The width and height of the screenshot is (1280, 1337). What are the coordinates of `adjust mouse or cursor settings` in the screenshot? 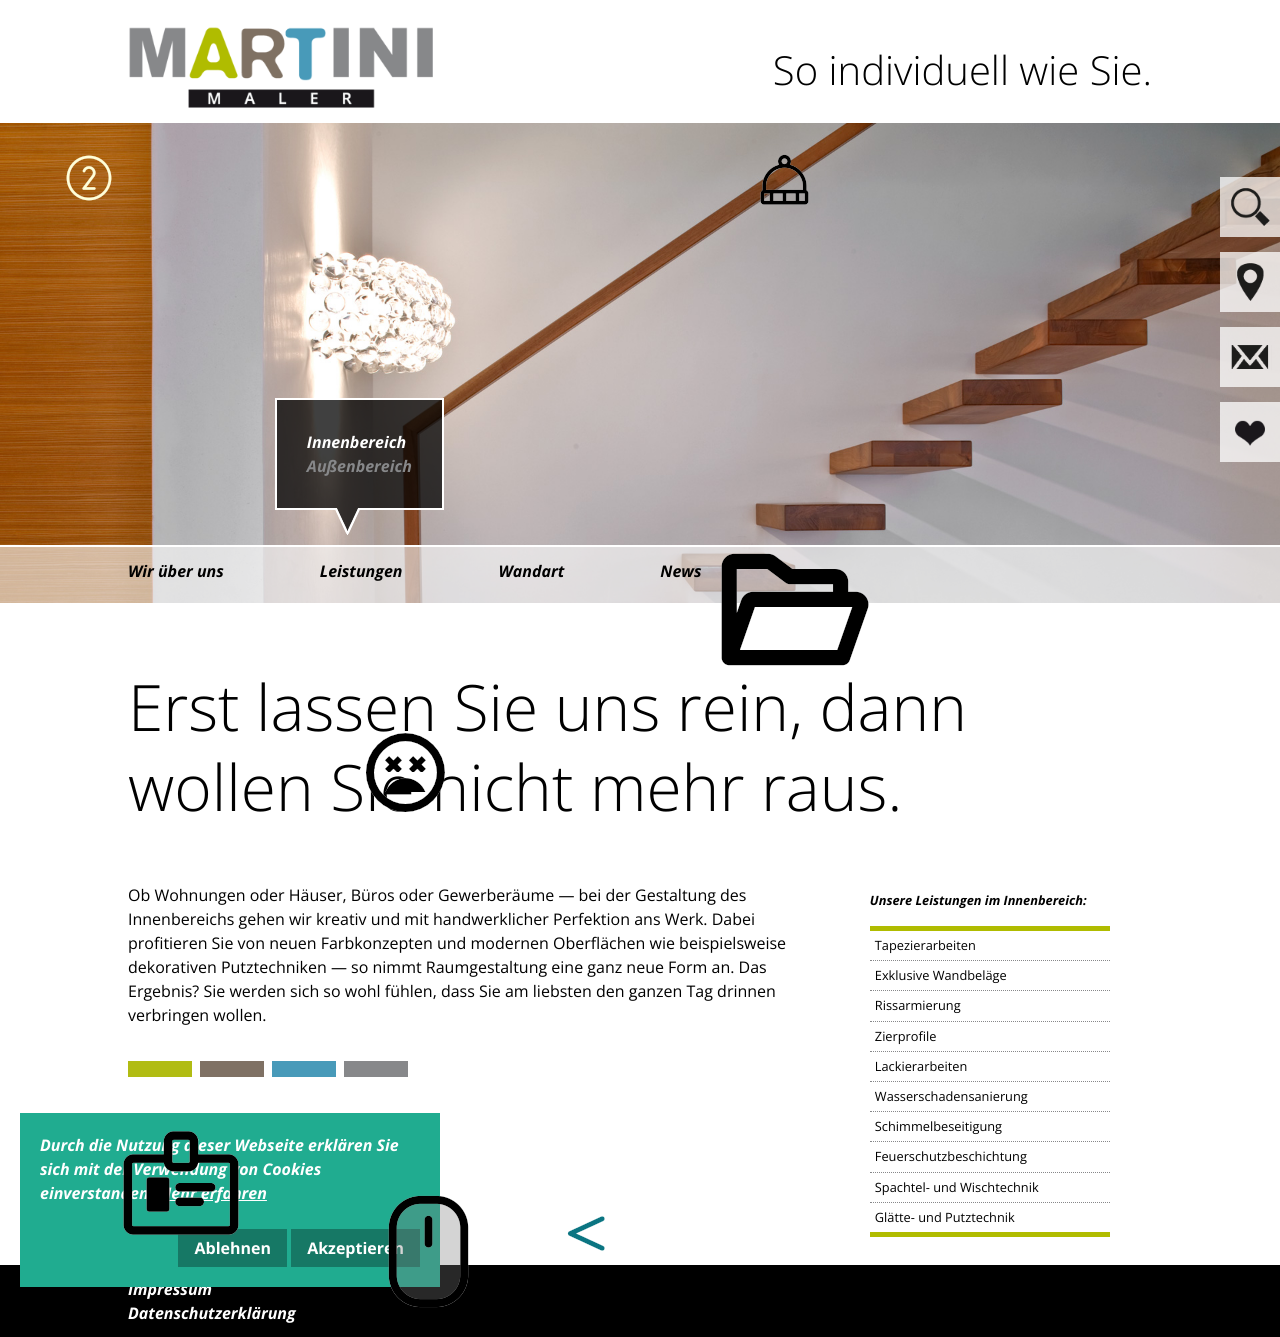 It's located at (428, 1251).